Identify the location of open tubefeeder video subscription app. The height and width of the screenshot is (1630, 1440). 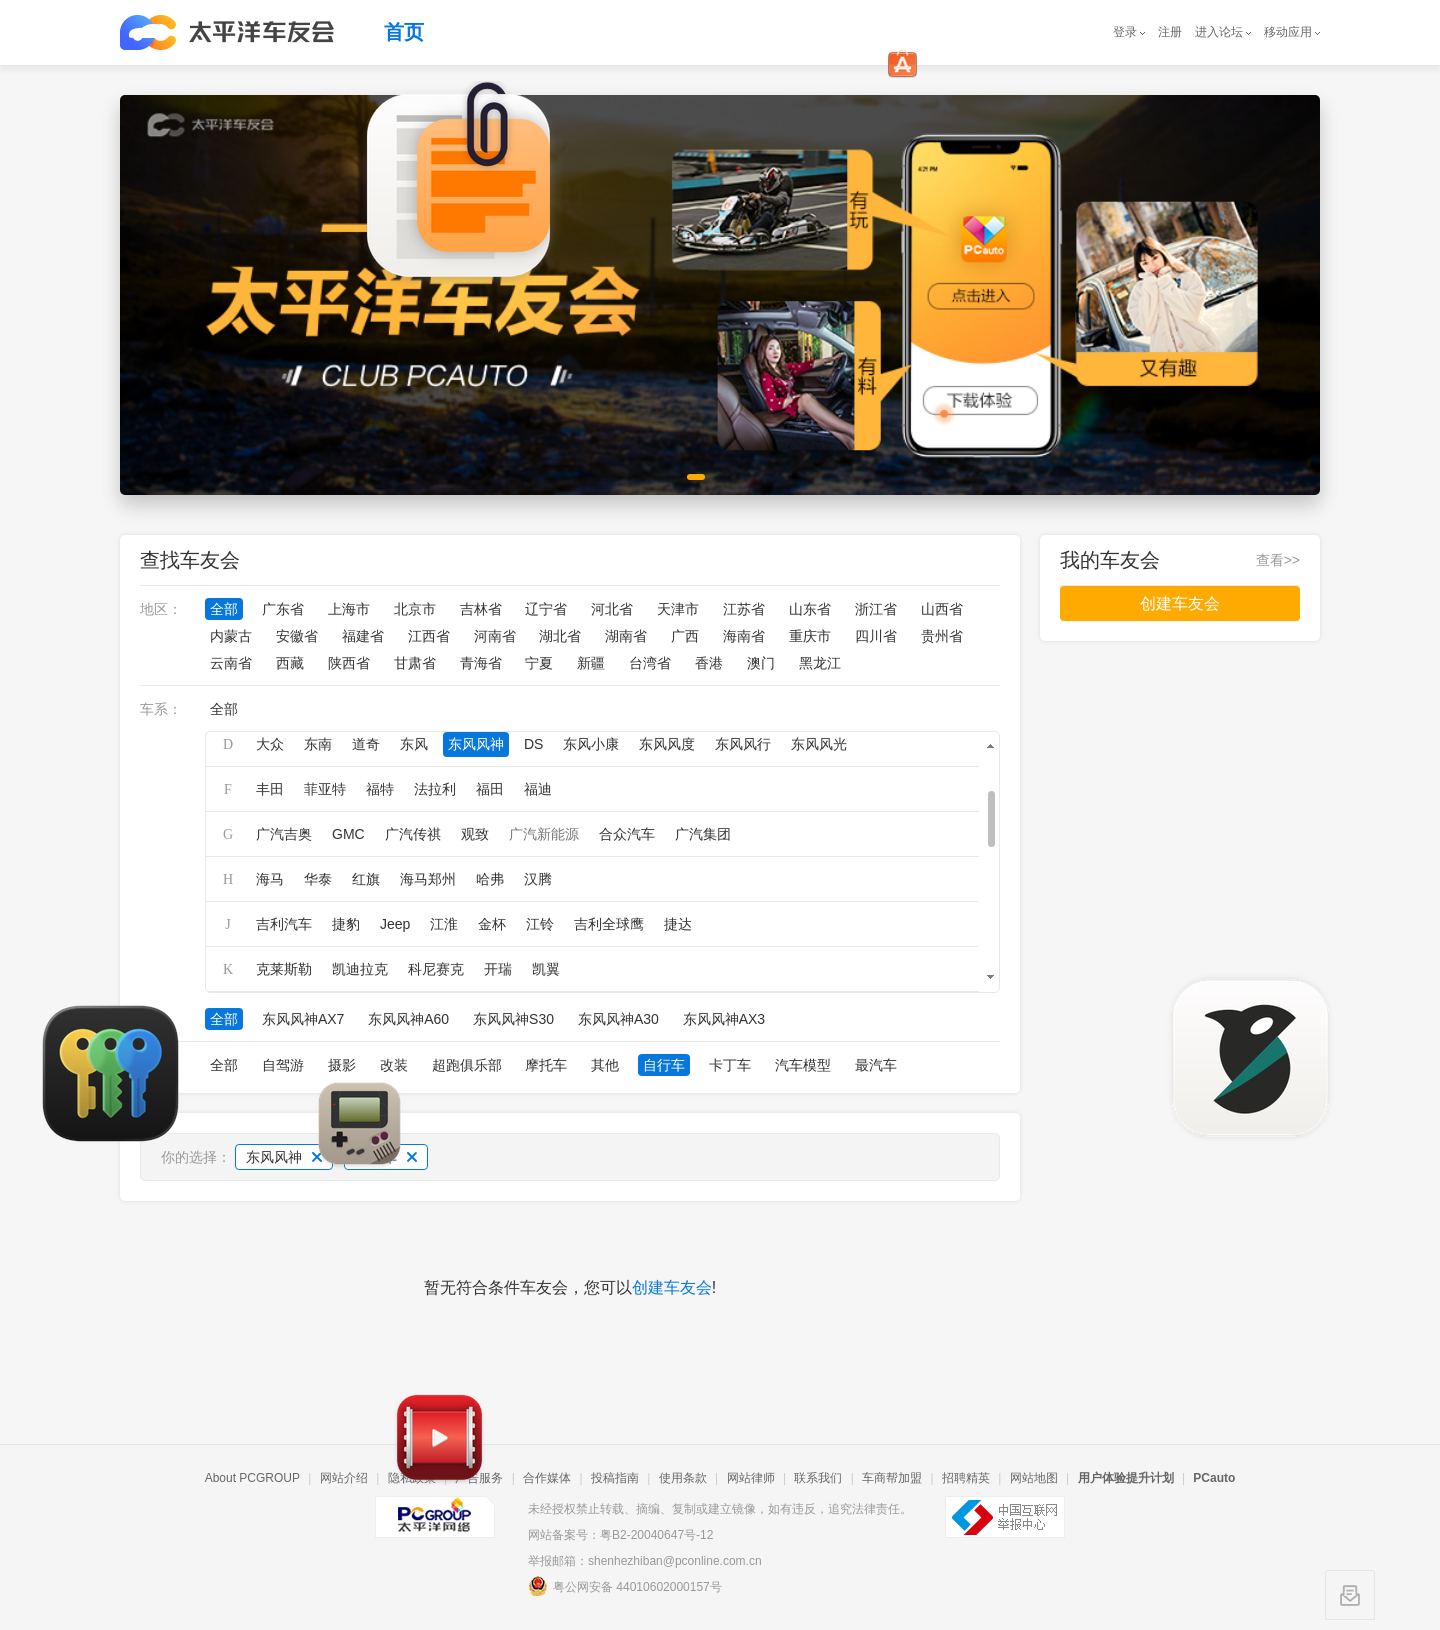
(439, 1437).